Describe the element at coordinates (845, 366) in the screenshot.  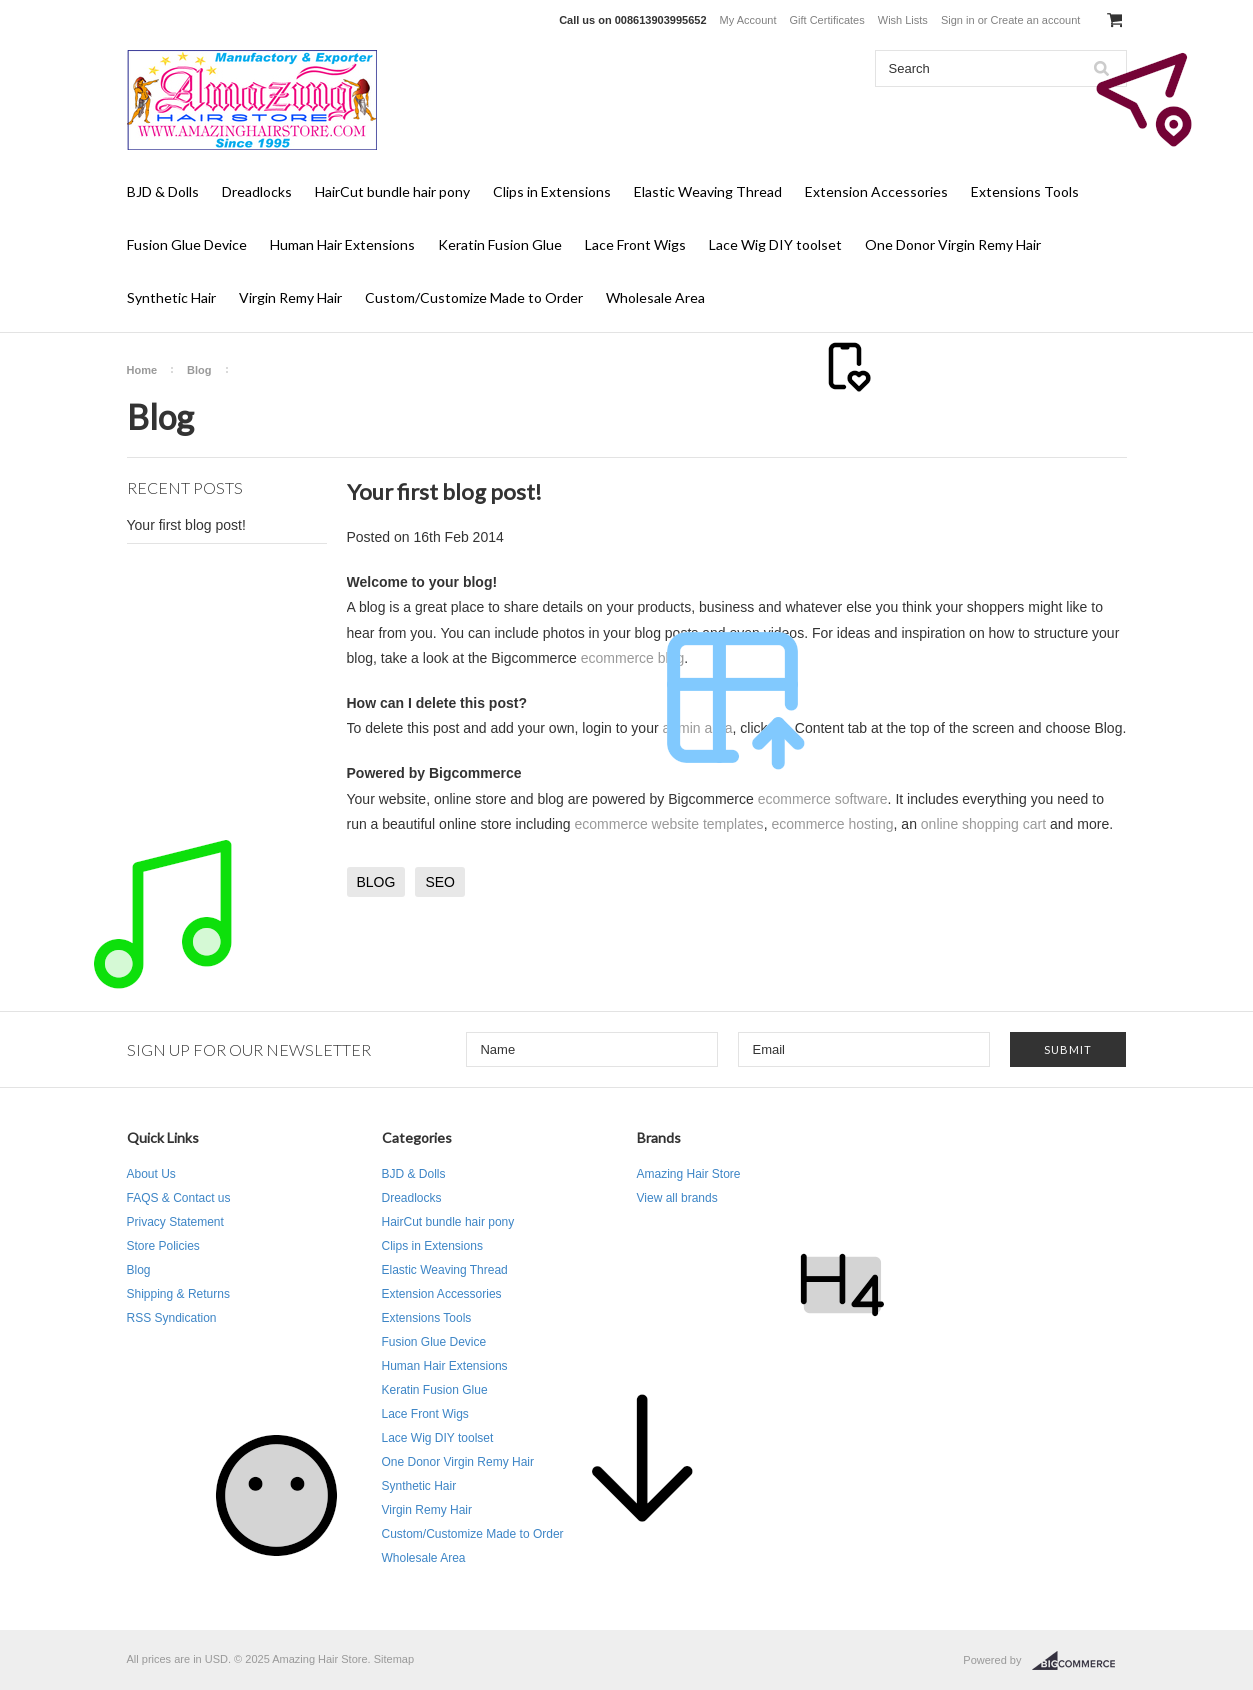
I see `add device to favorites` at that location.